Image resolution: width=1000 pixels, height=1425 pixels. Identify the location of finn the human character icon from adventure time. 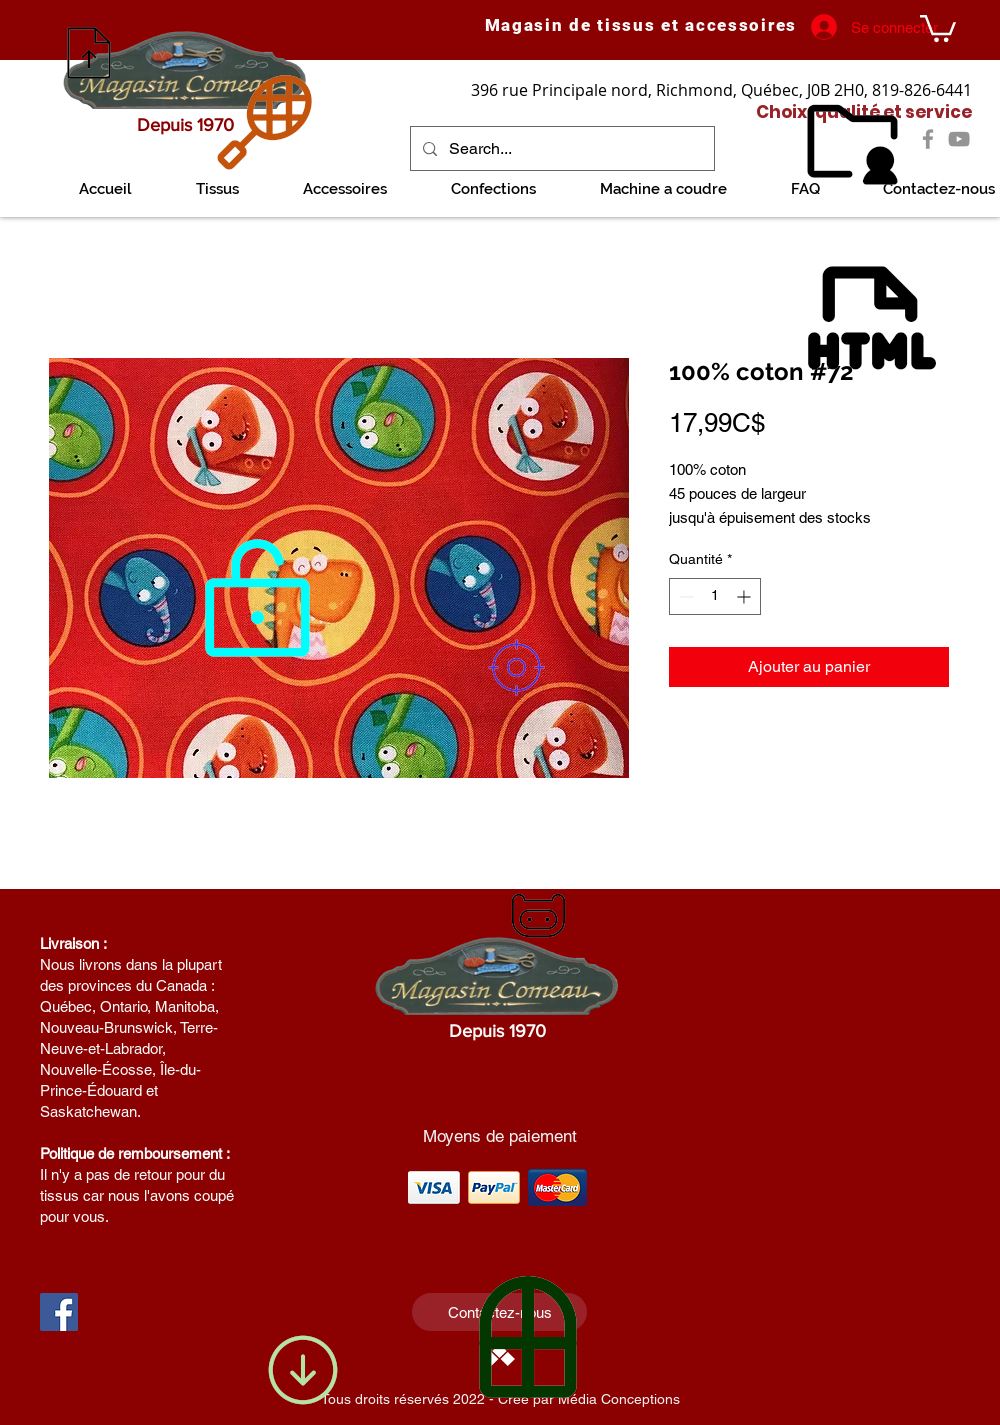
(538, 914).